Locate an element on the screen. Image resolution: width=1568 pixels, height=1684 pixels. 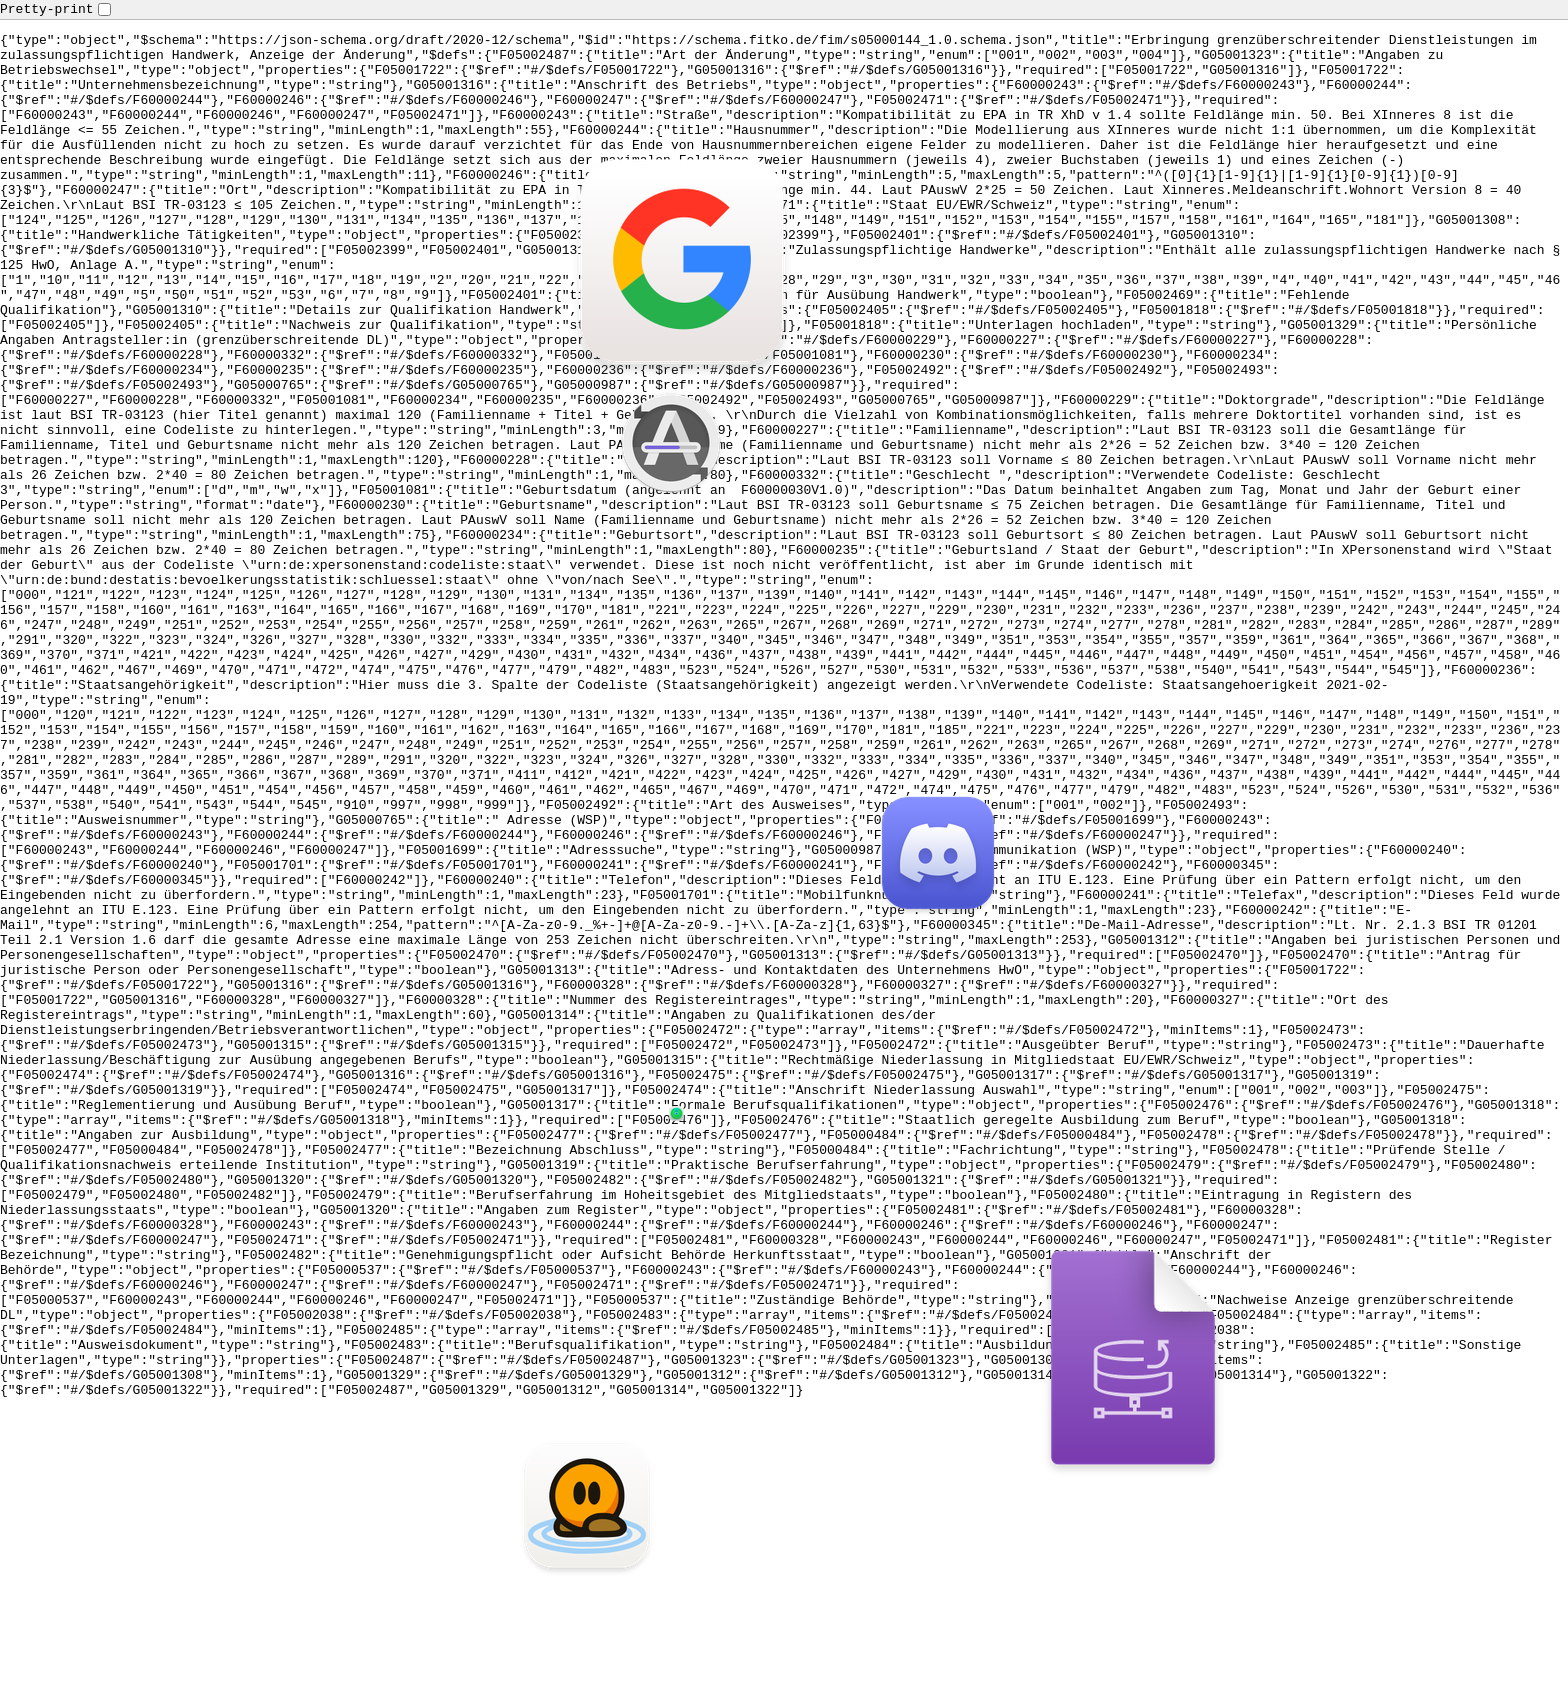
open software updater to check for system updates is located at coordinates (671, 443).